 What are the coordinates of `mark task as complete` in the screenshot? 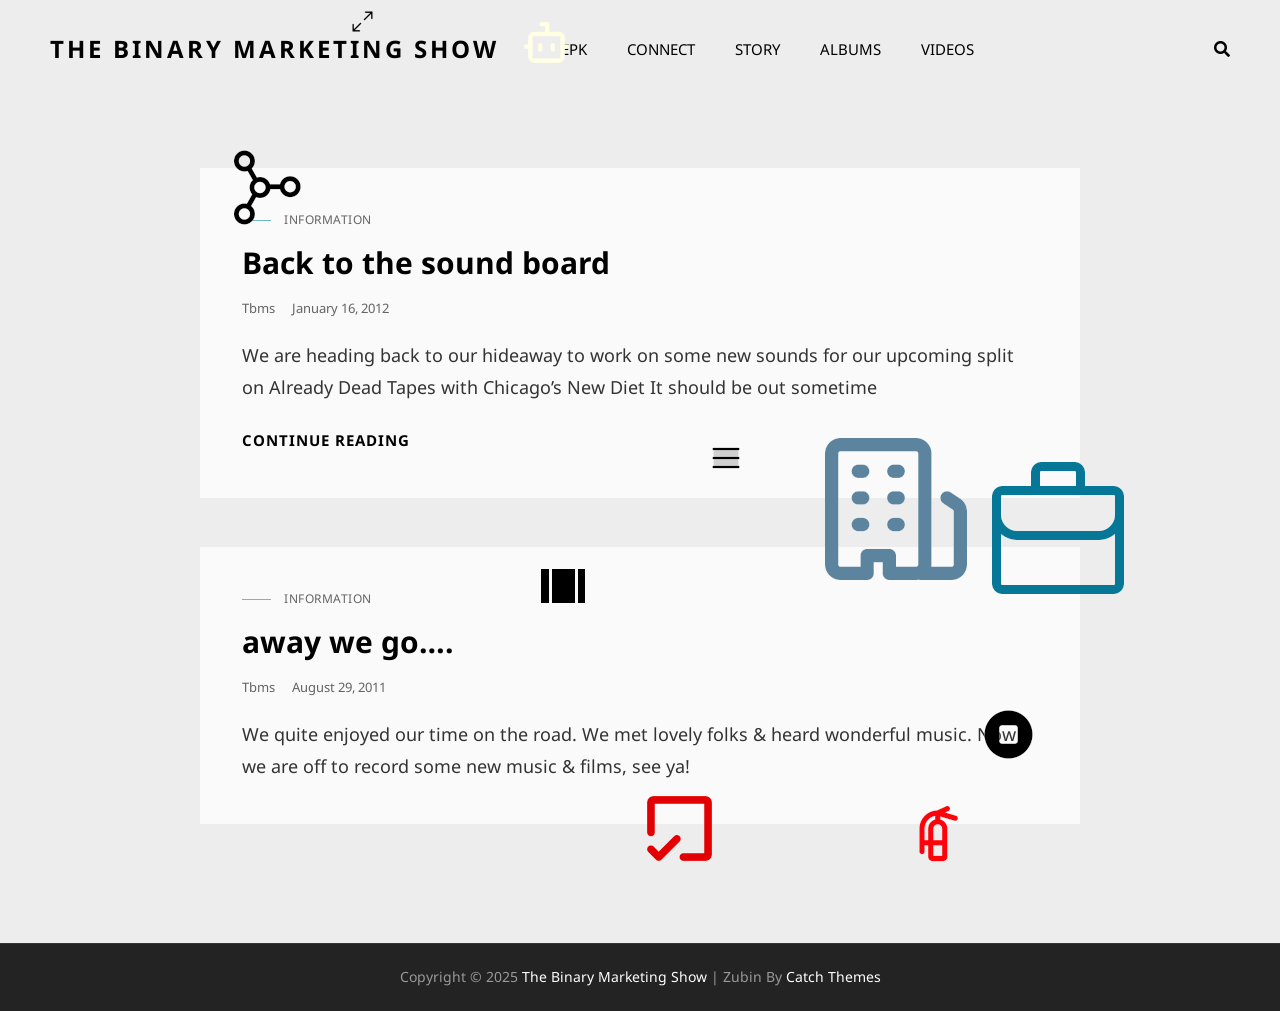 It's located at (679, 828).